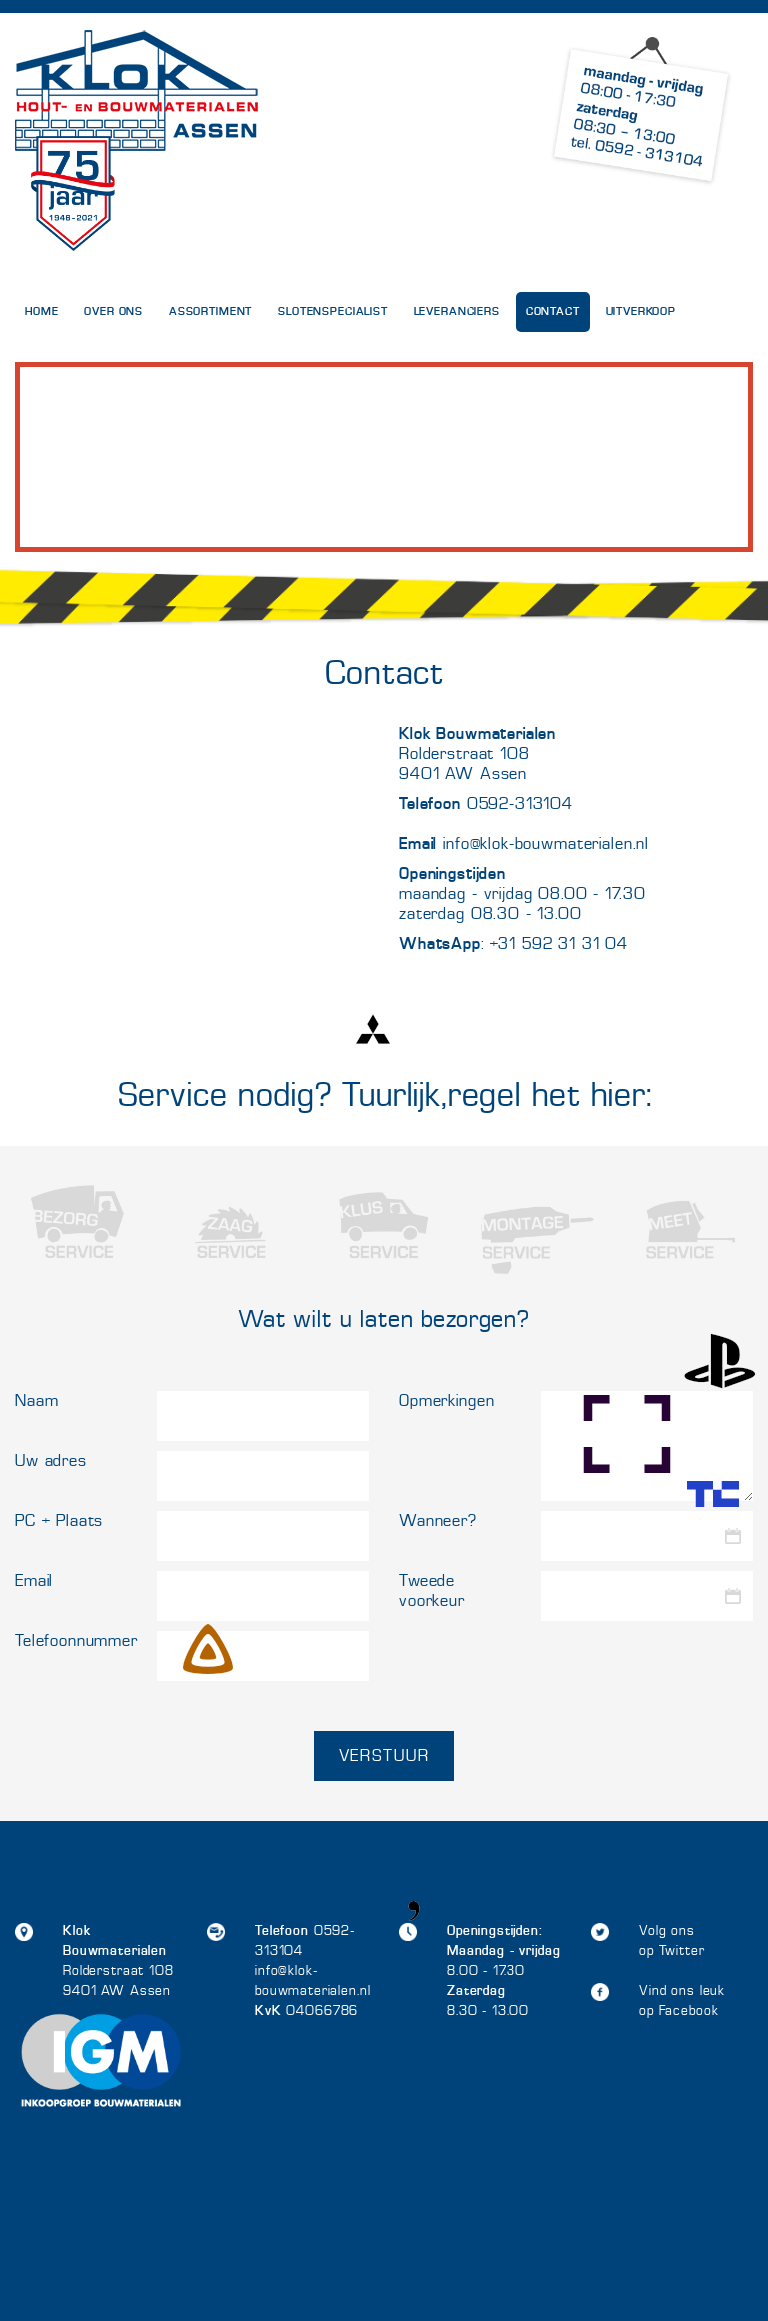 This screenshot has width=768, height=2321. What do you see at coordinates (713, 1494) in the screenshot?
I see `visit techcrunch website` at bounding box center [713, 1494].